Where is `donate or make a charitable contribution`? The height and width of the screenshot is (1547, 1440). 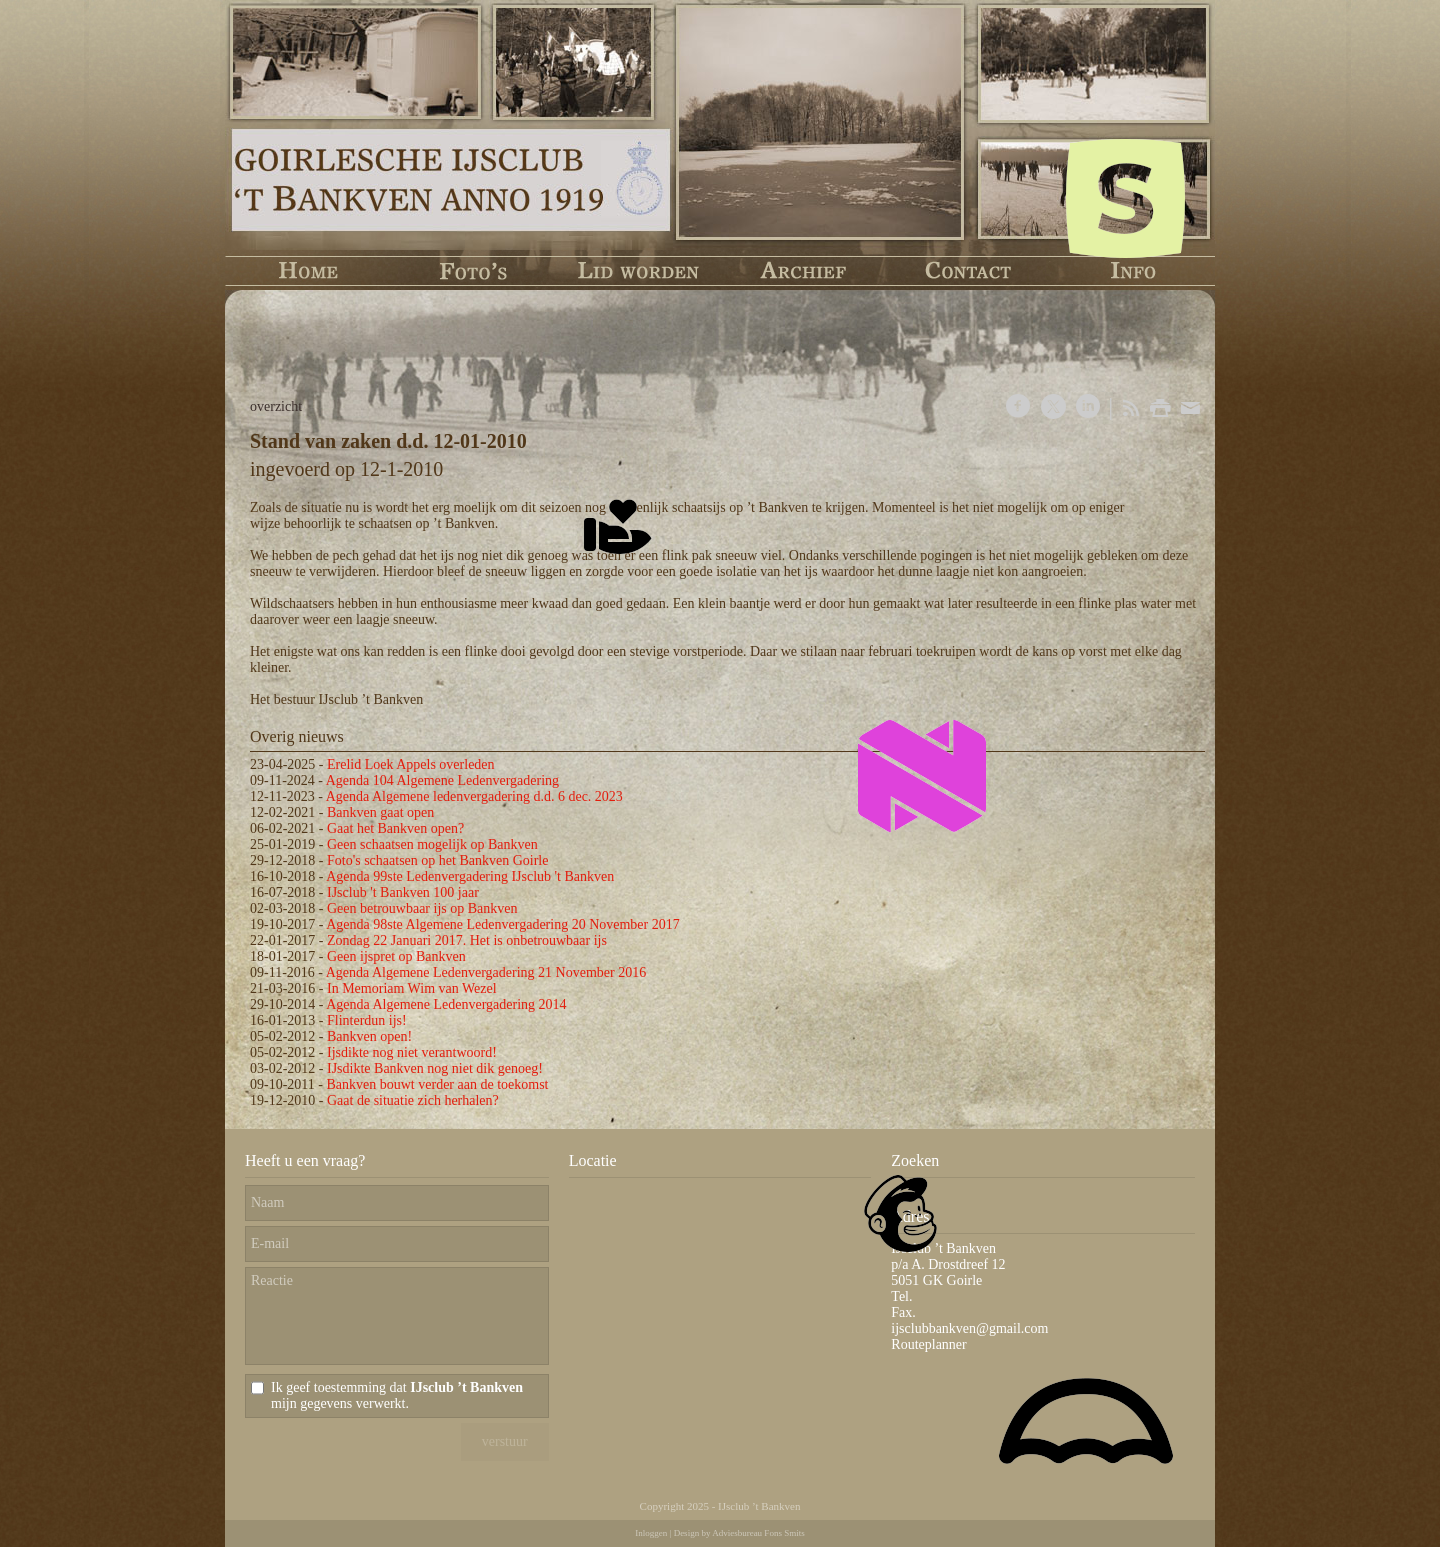
donate or make a charitable contribution is located at coordinates (617, 527).